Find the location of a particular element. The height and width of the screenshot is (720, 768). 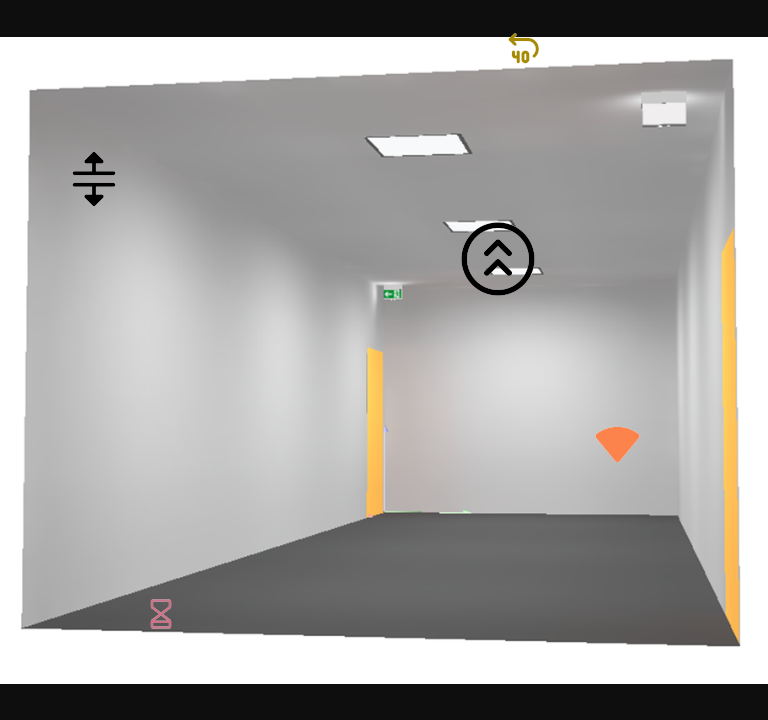

split content vertically is located at coordinates (94, 179).